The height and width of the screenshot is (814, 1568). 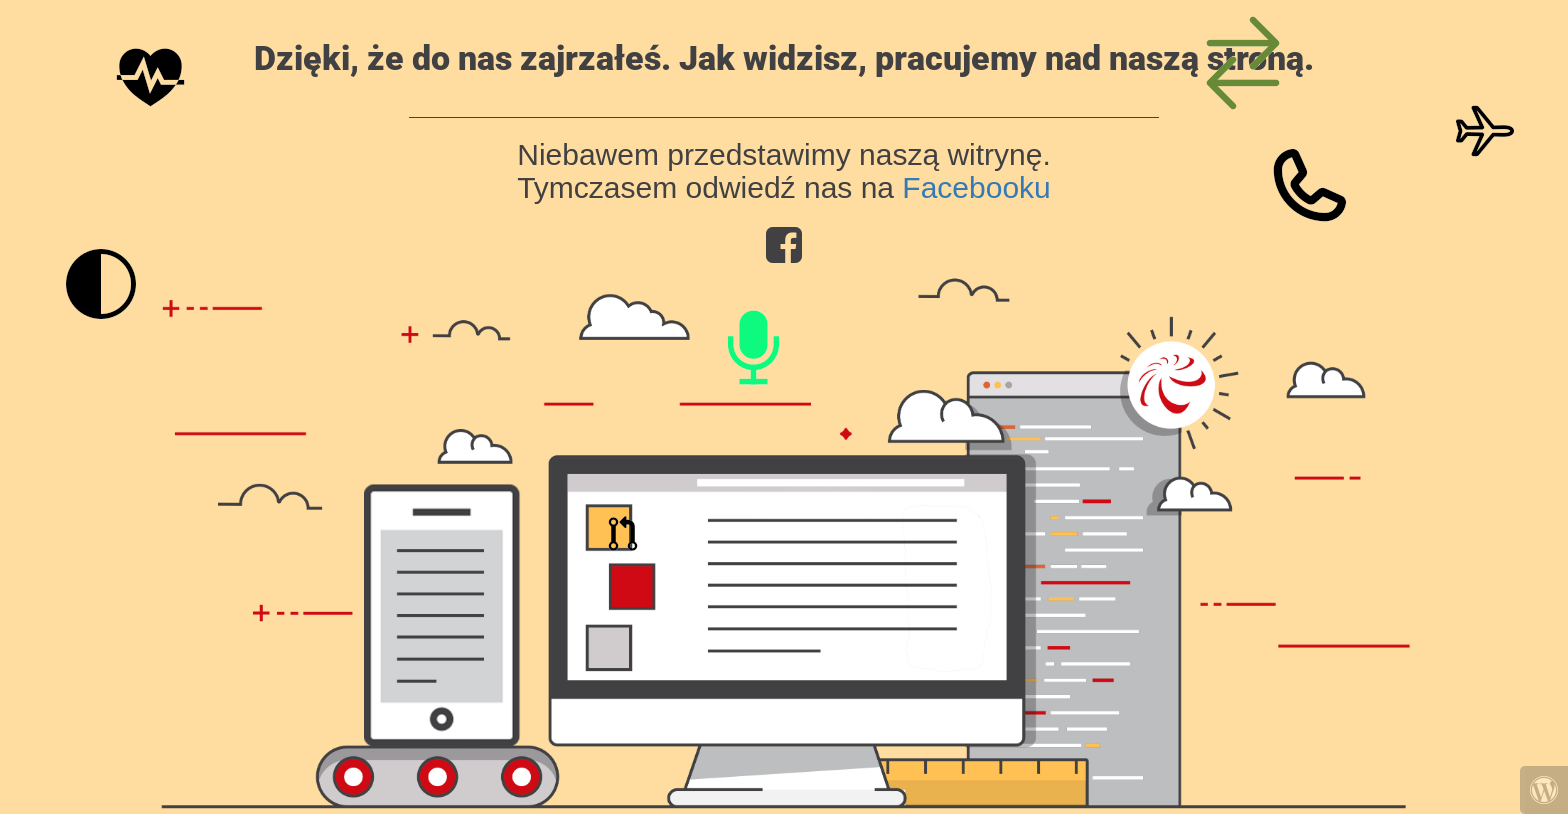 I want to click on track your fitness and health metrics, so click(x=150, y=77).